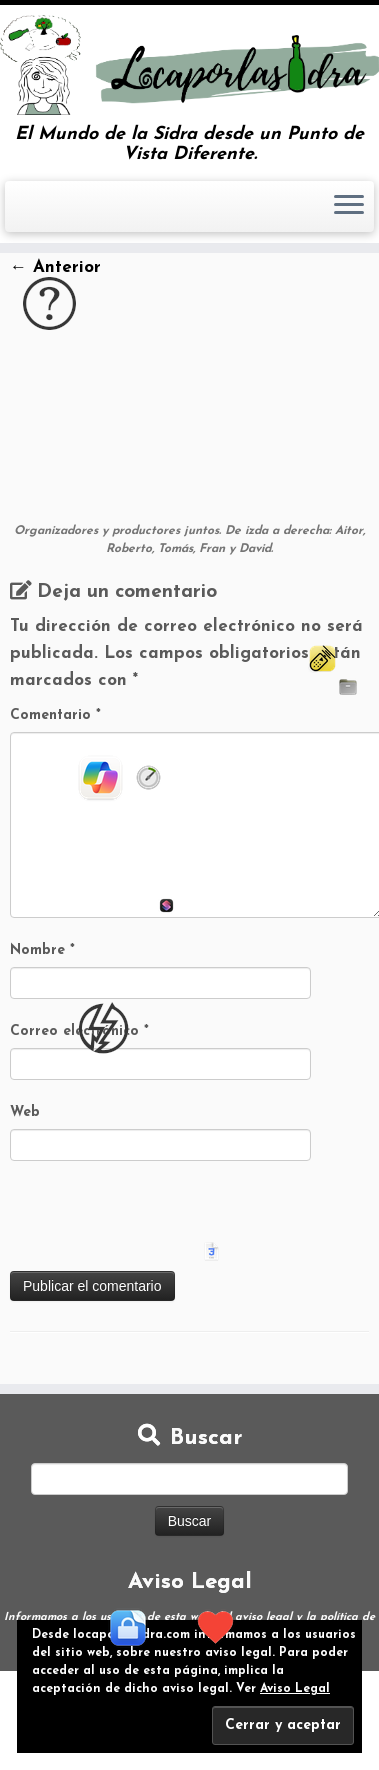 The width and height of the screenshot is (379, 1770). What do you see at coordinates (348, 687) in the screenshot?
I see `open the file manager` at bounding box center [348, 687].